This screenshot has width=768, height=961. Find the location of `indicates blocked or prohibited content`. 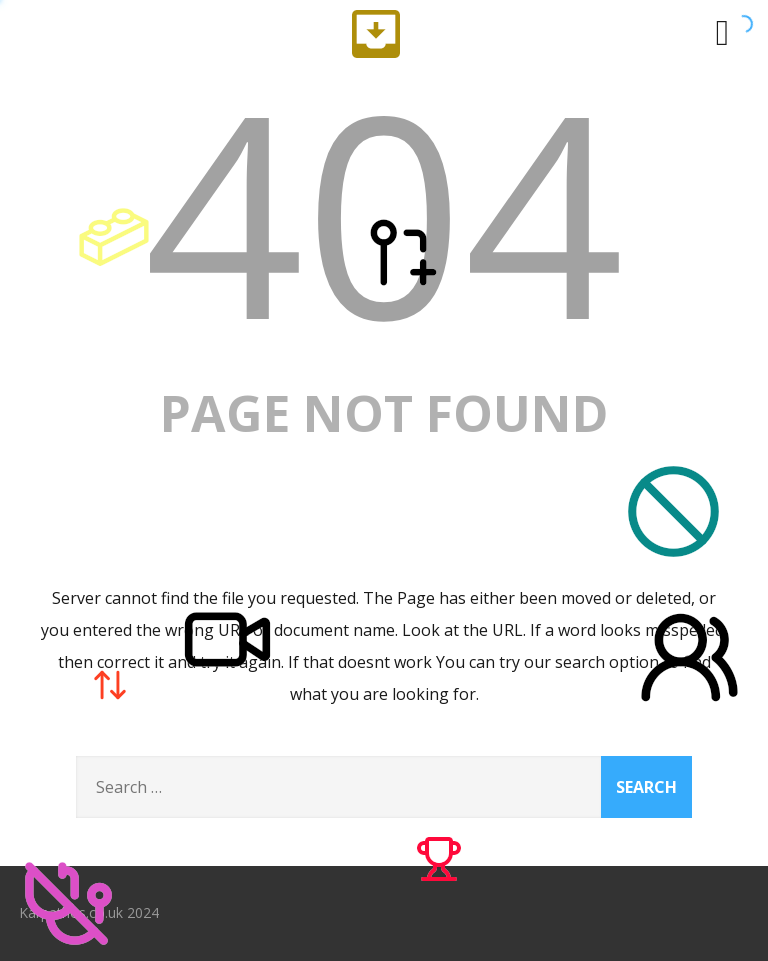

indicates blocked or prohibited content is located at coordinates (673, 511).